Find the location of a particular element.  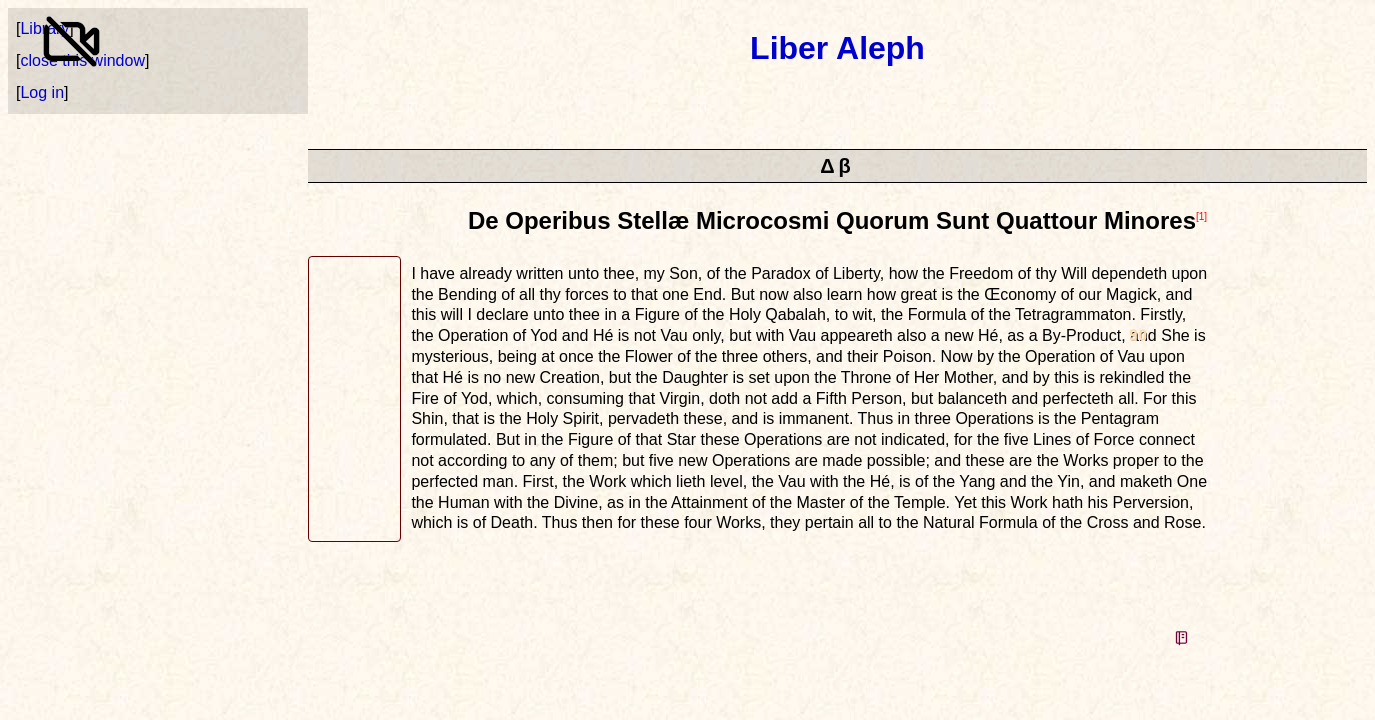

open your notebook or notes is located at coordinates (1181, 637).